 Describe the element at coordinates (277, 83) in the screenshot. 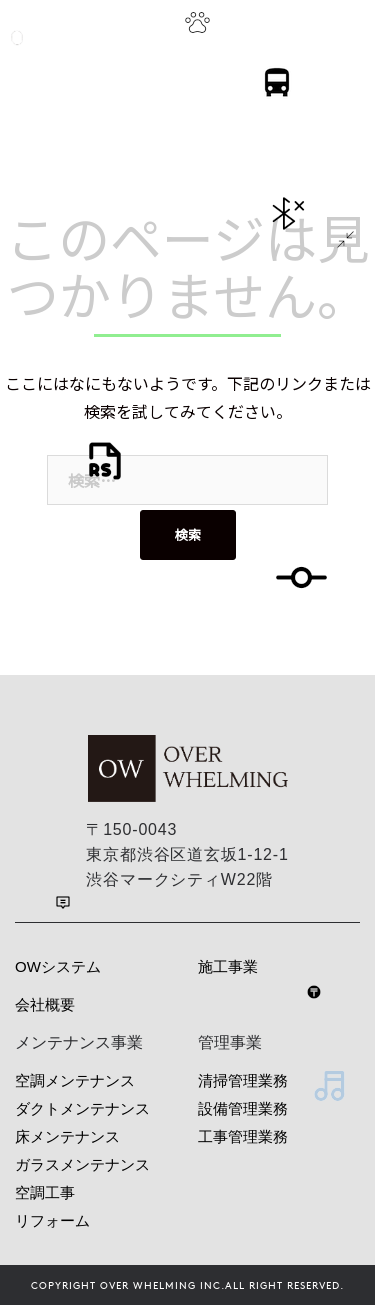

I see `view bus routes and schedules` at that location.